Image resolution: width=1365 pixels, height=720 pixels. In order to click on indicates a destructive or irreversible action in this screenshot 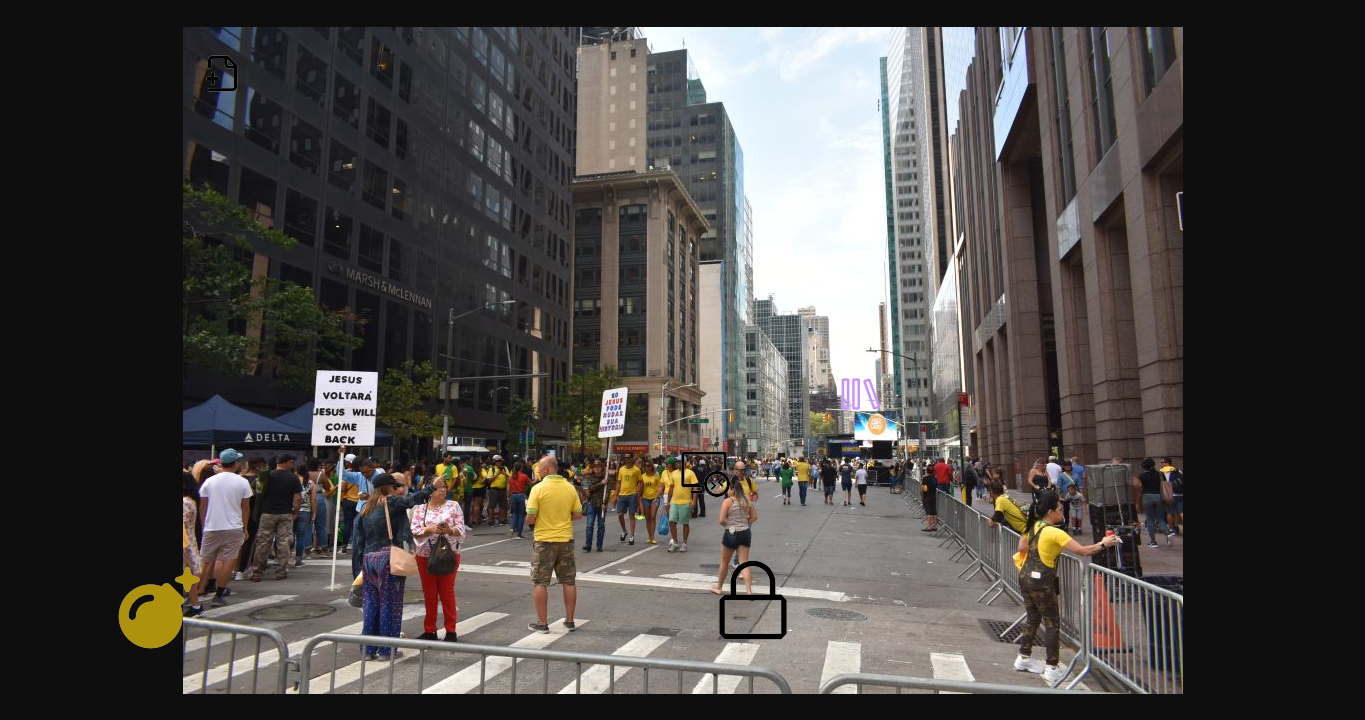, I will do `click(158, 609)`.